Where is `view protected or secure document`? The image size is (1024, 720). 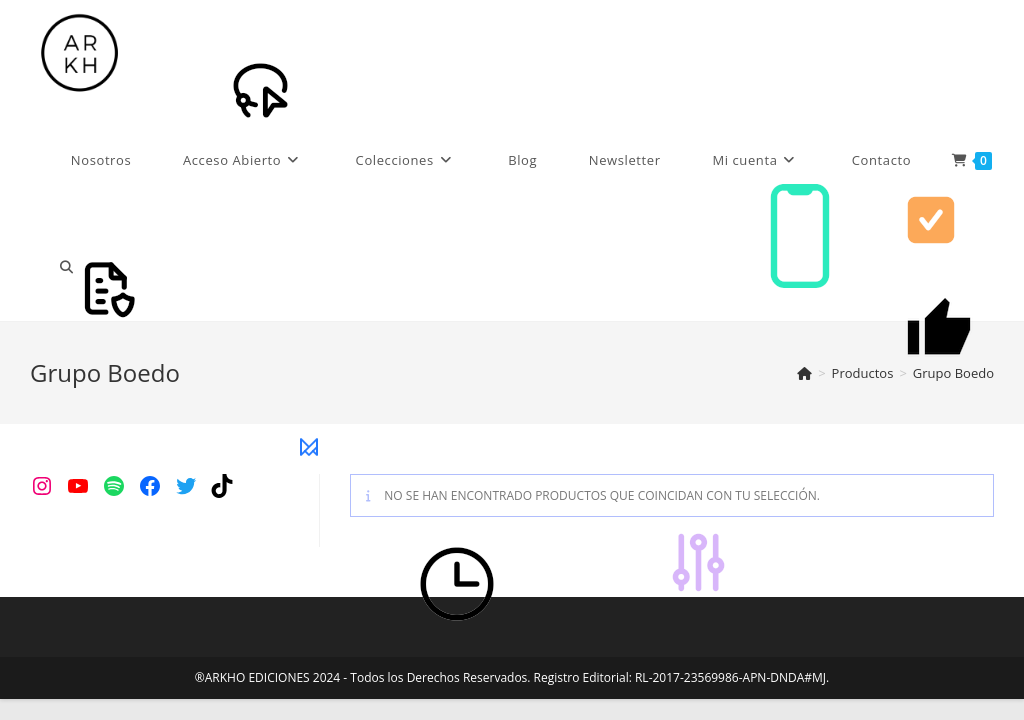 view protected or secure document is located at coordinates (108, 288).